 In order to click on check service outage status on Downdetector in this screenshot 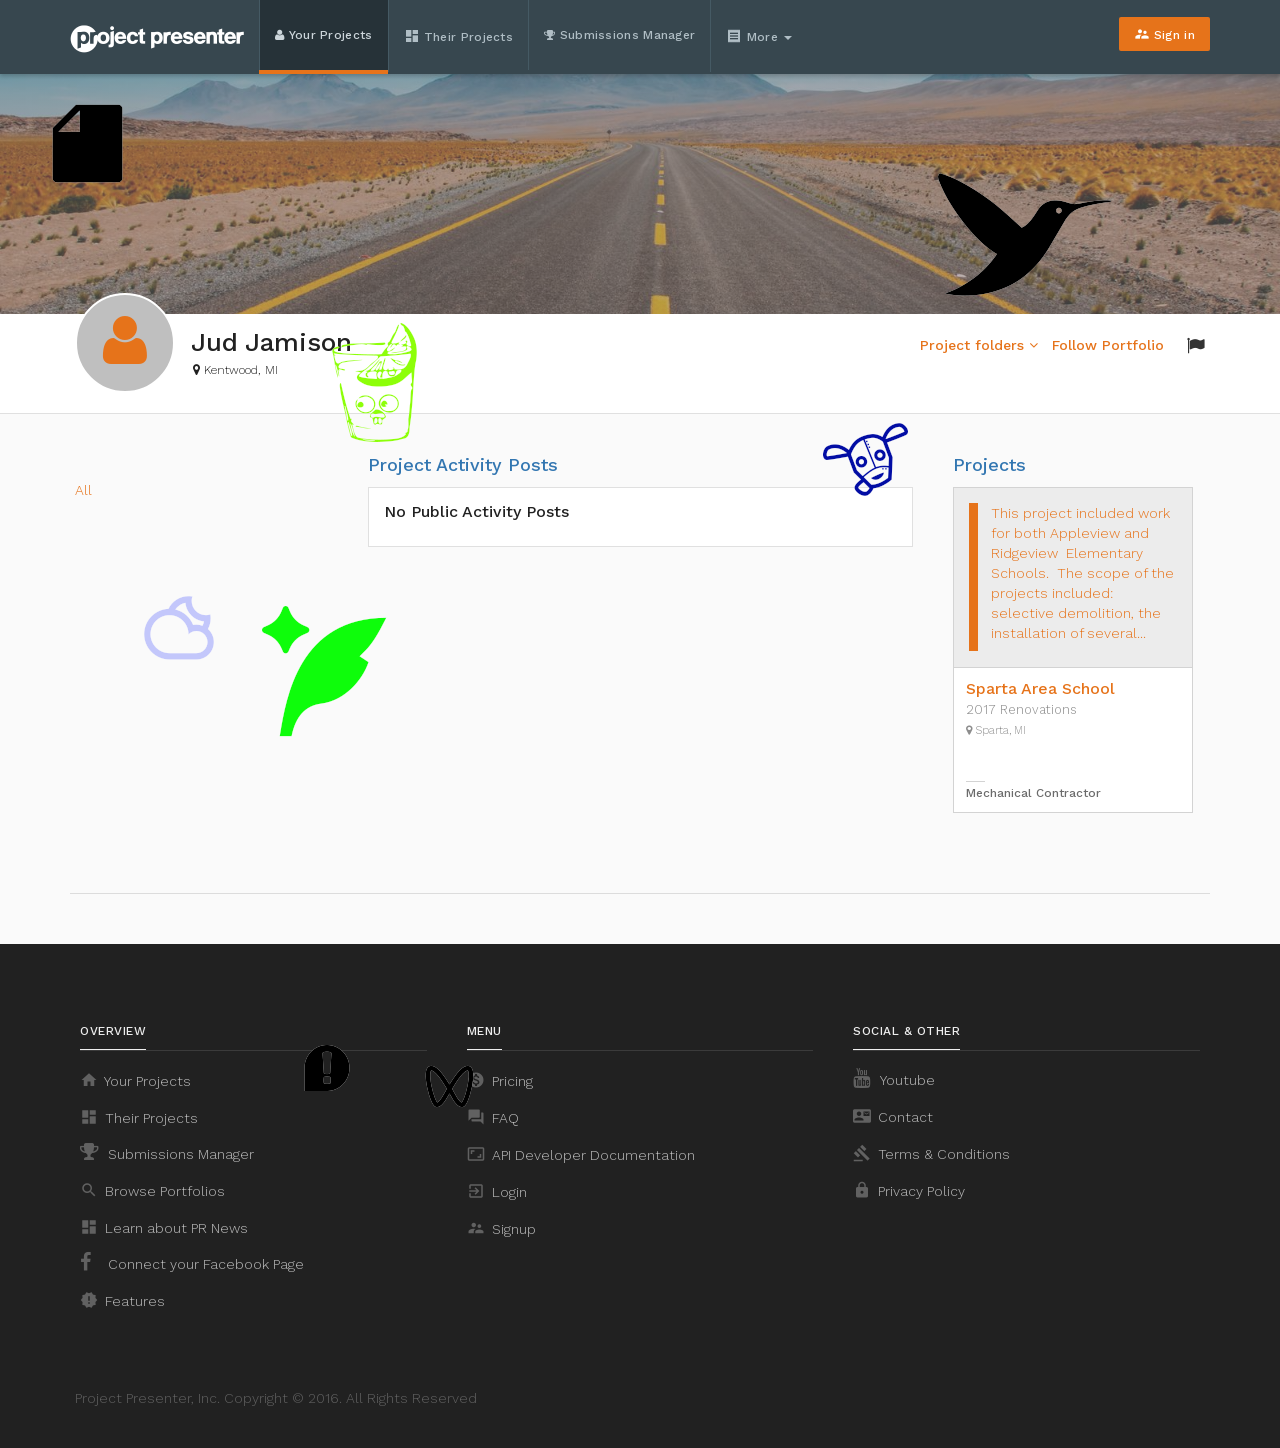, I will do `click(327, 1068)`.